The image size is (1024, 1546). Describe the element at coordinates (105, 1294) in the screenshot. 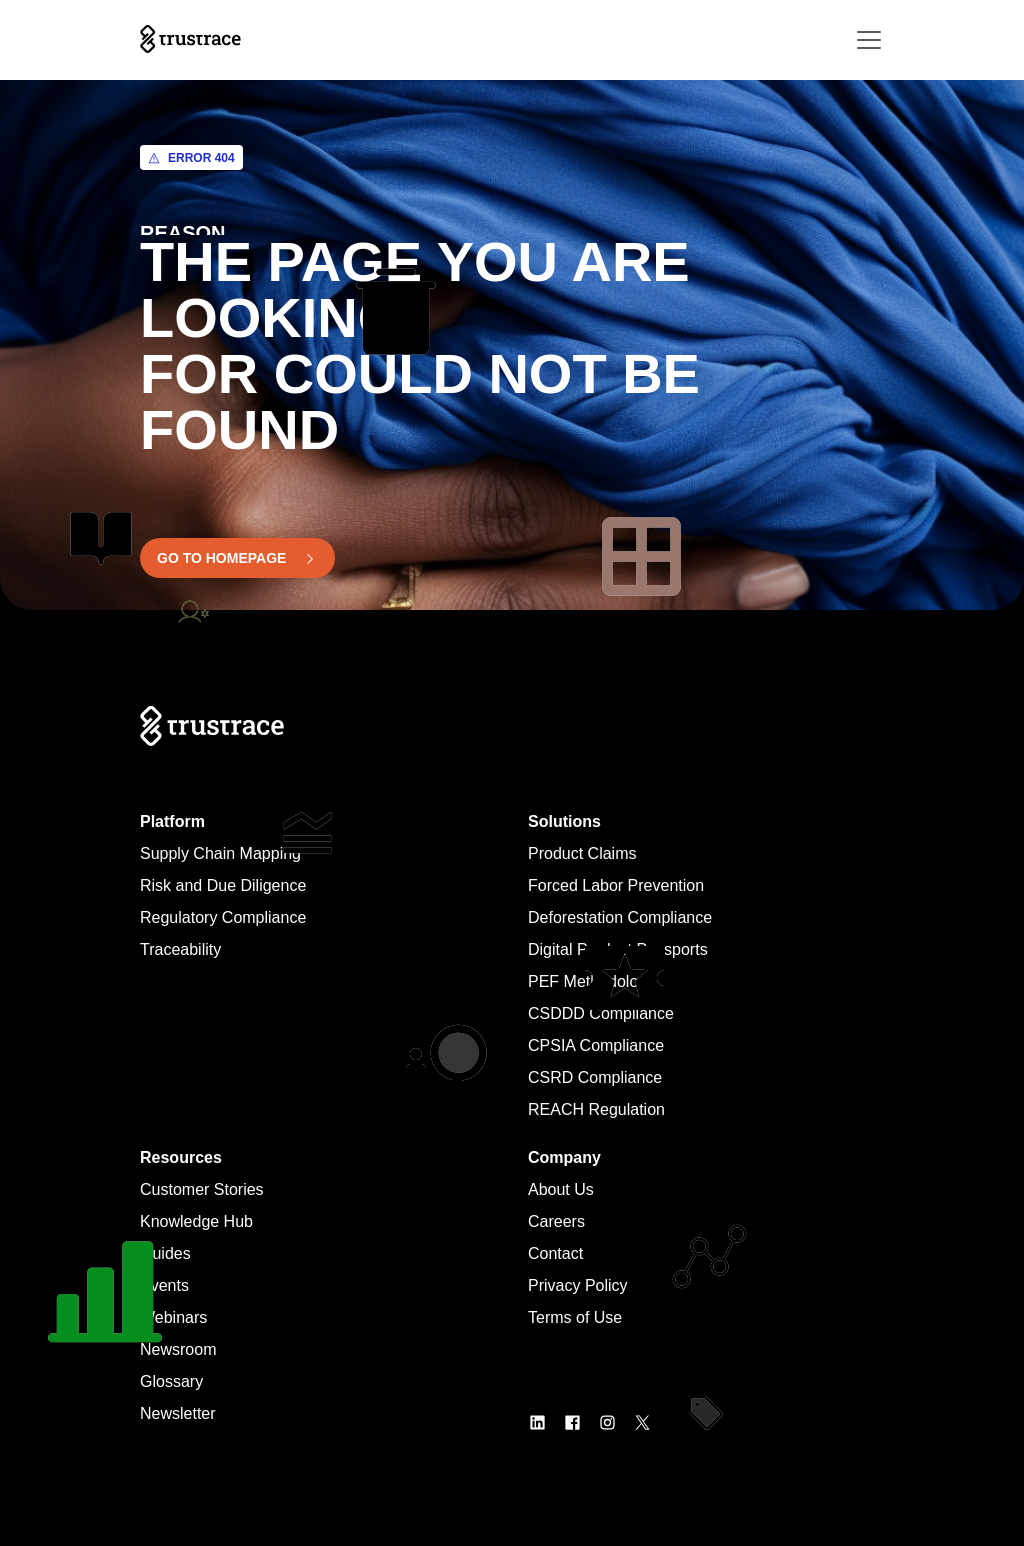

I see `view analytics or statistics` at that location.